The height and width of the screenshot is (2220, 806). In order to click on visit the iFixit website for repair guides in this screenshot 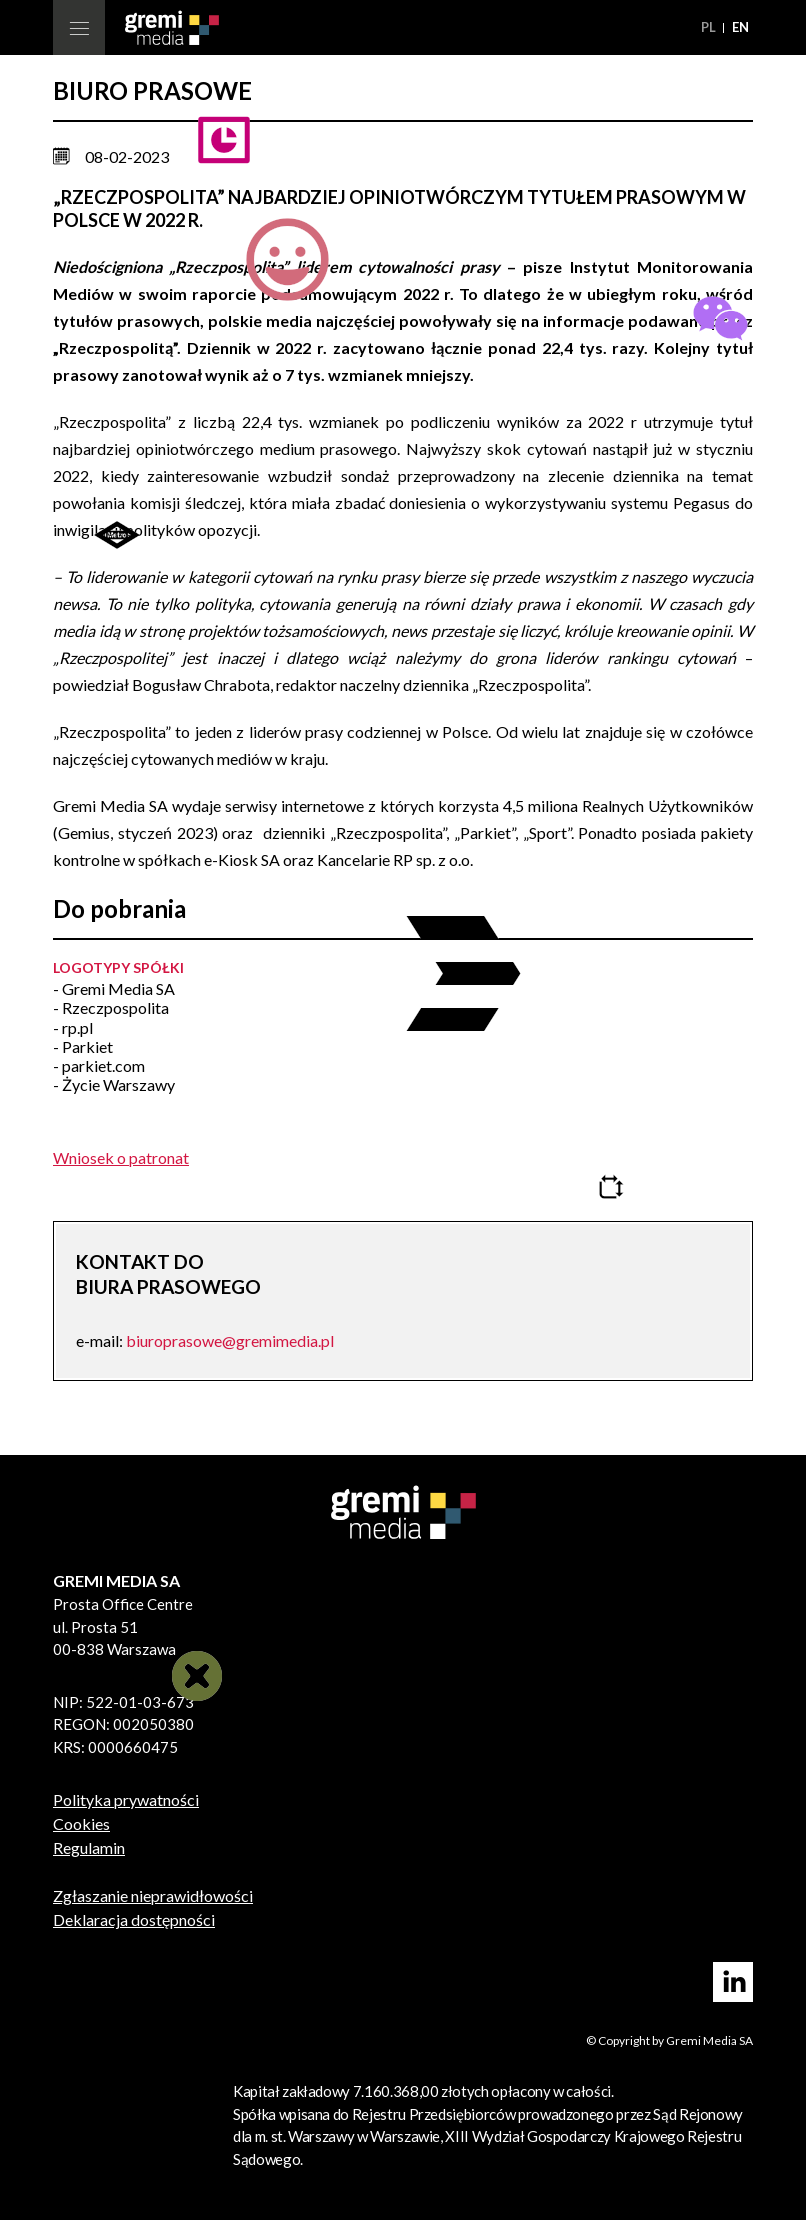, I will do `click(197, 1676)`.